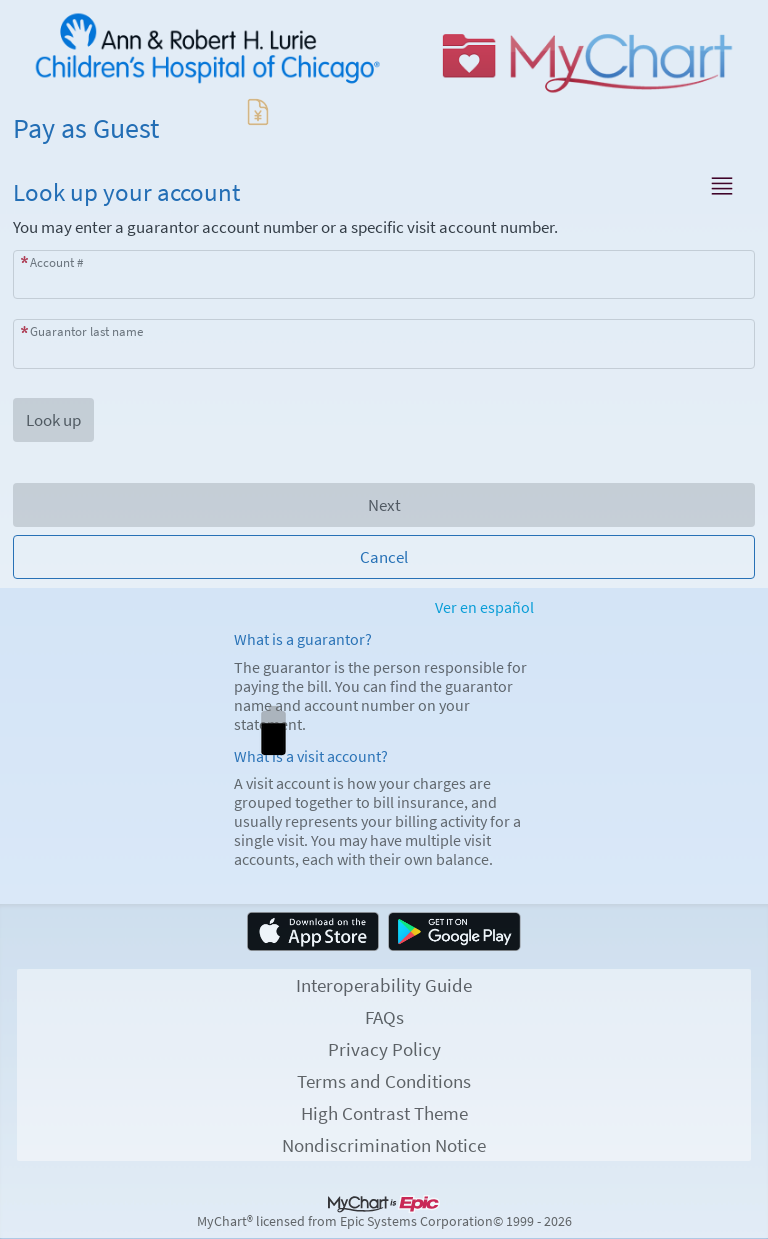 This screenshot has width=768, height=1239. I want to click on open navigation menu, so click(722, 186).